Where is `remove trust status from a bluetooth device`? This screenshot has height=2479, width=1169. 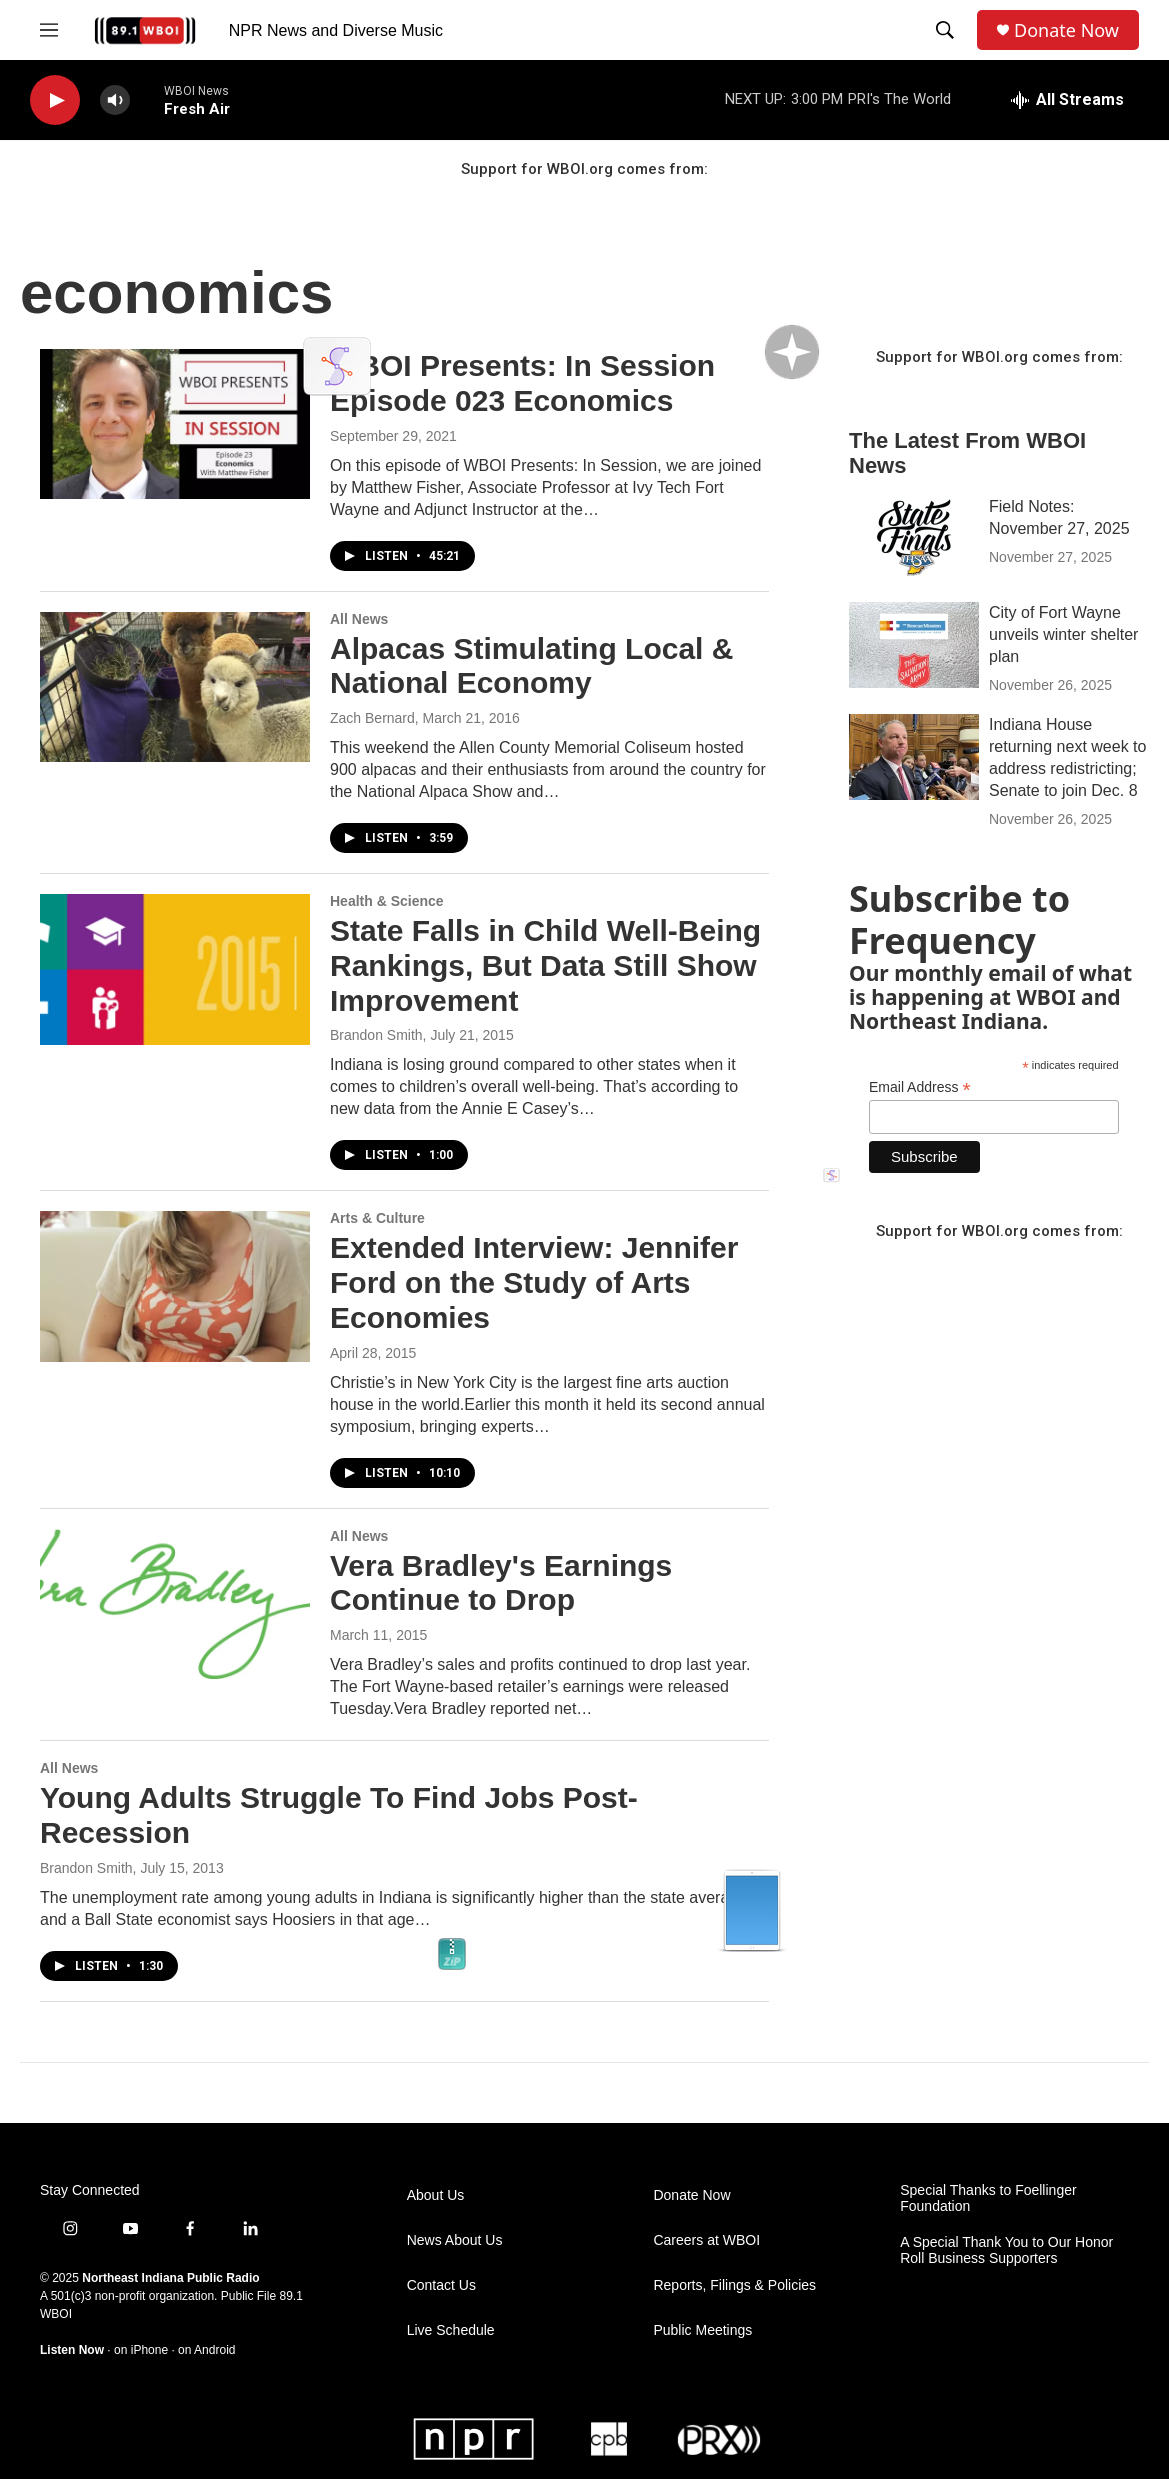
remove trust status from a bluetooth device is located at coordinates (792, 352).